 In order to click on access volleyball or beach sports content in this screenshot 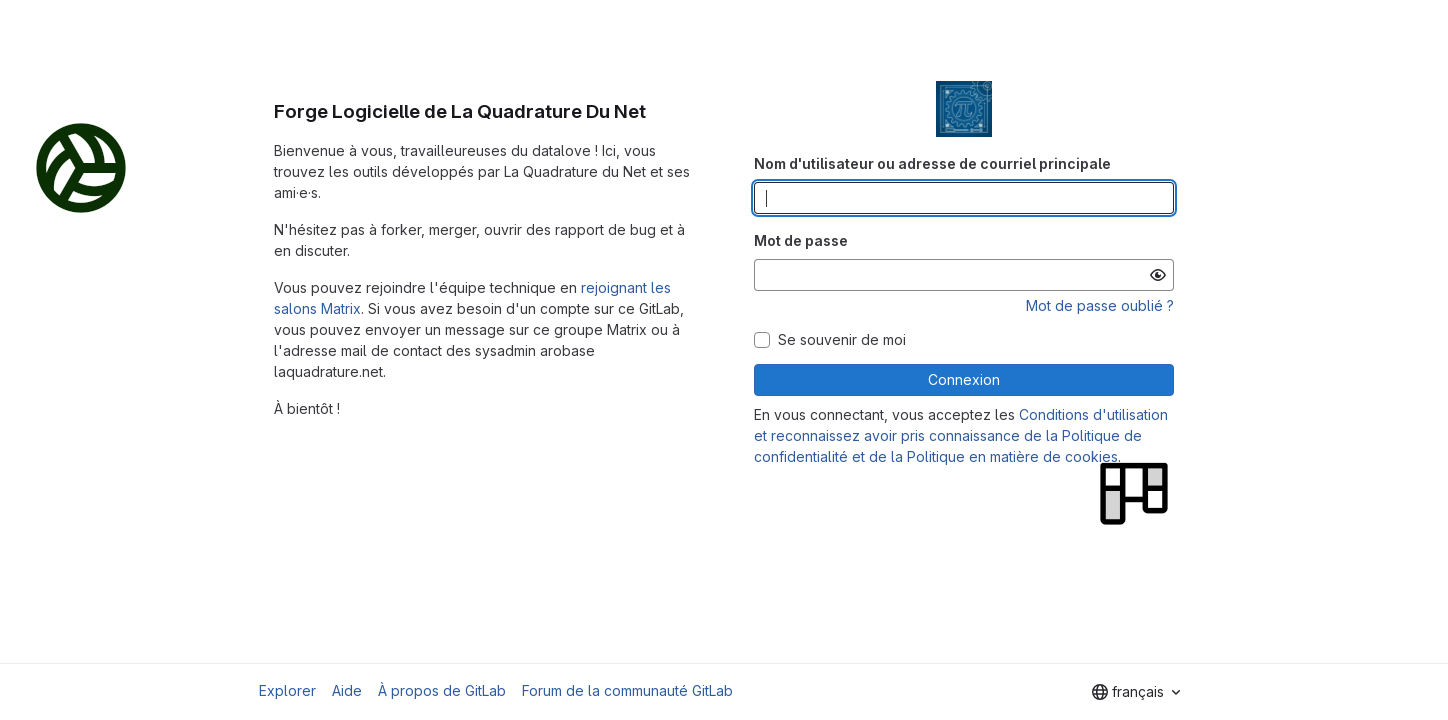, I will do `click(81, 168)`.